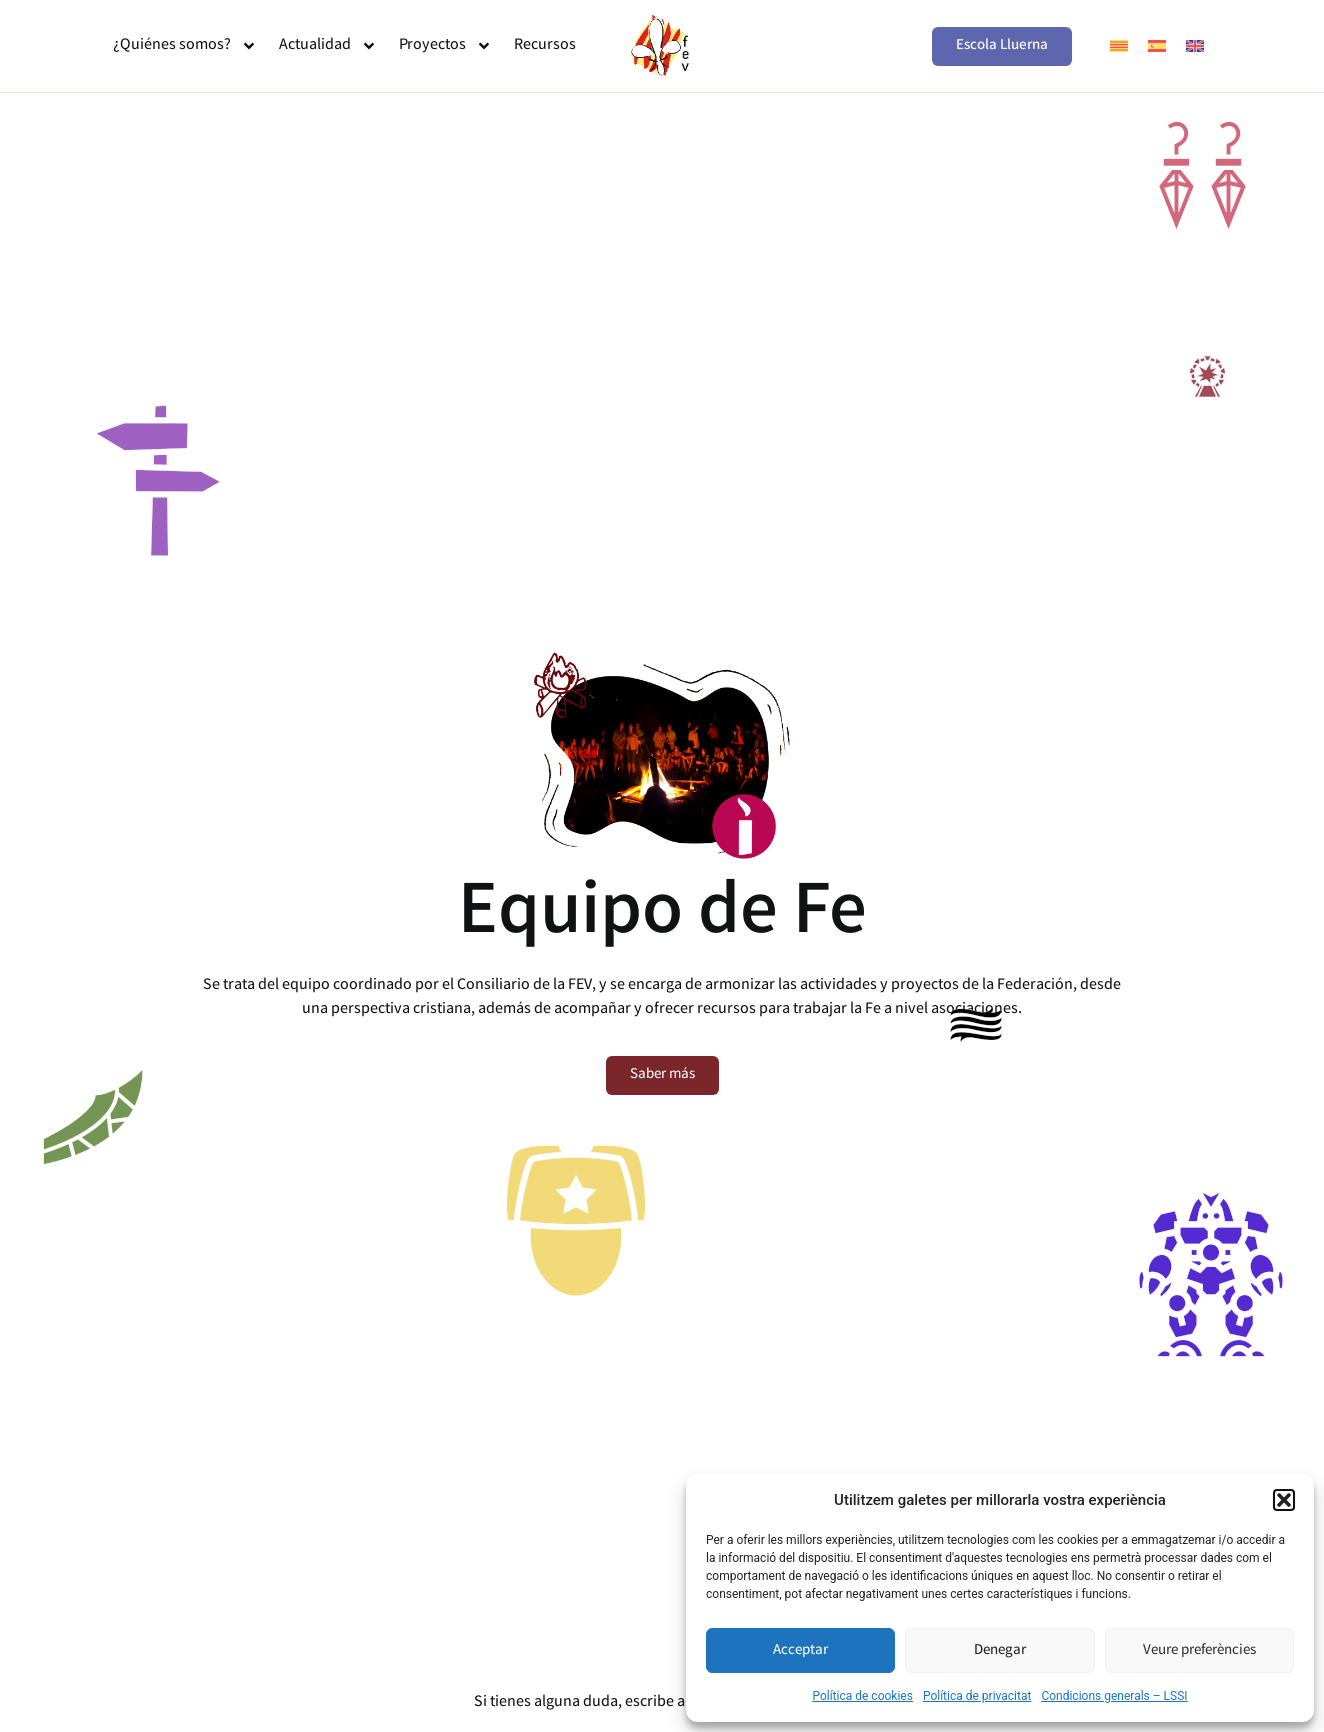 Image resolution: width=1324 pixels, height=1732 pixels. I want to click on access the stargate or portal feature, so click(1207, 376).